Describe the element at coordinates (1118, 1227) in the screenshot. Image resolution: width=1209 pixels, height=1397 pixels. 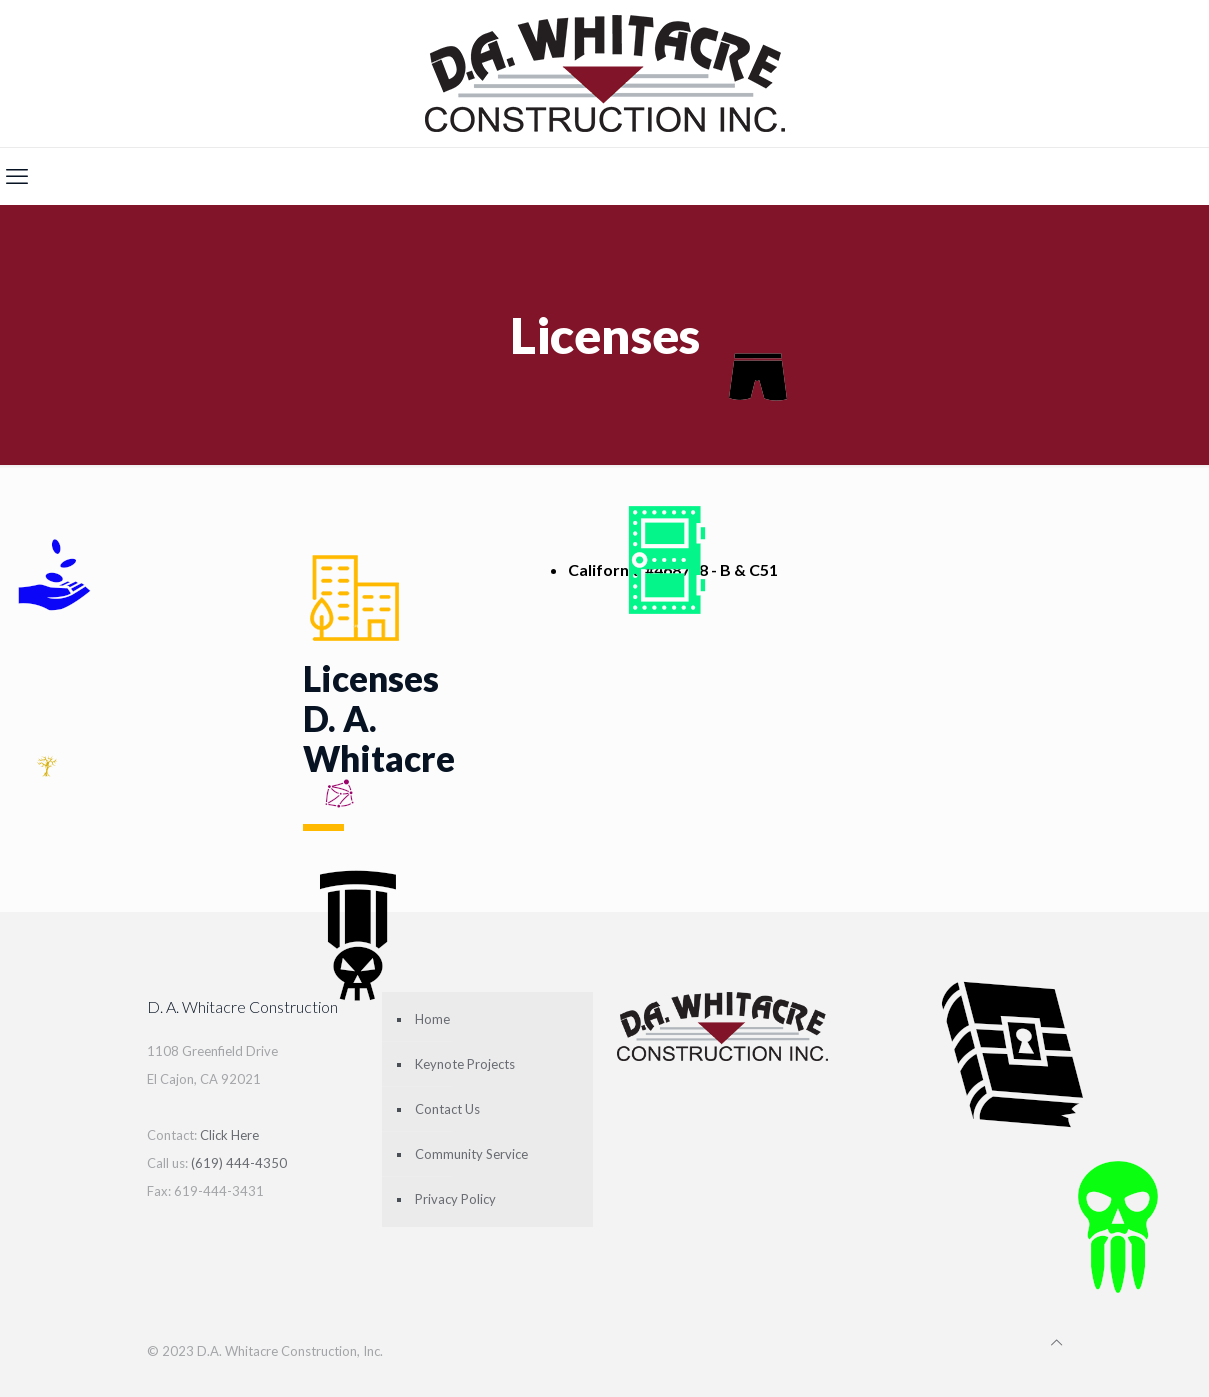
I see `indicates danger or deadly hazard in game` at that location.